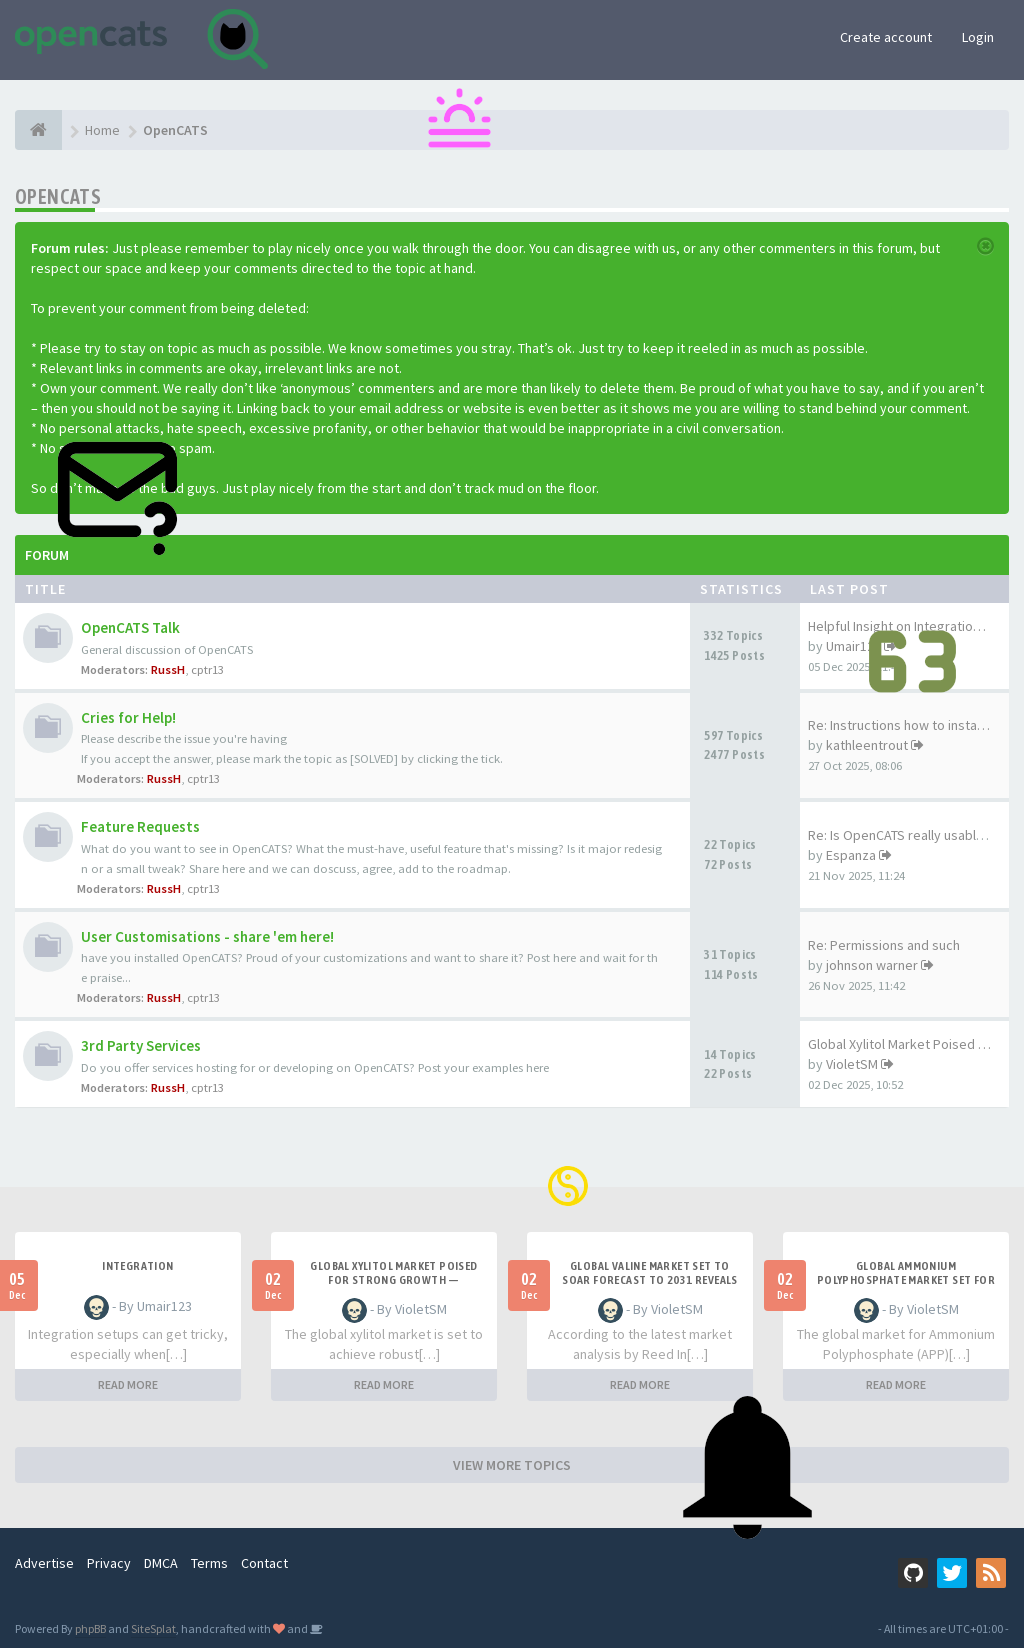 The width and height of the screenshot is (1024, 1648). What do you see at coordinates (459, 119) in the screenshot?
I see `indicates hazy or foggy weather conditions` at bounding box center [459, 119].